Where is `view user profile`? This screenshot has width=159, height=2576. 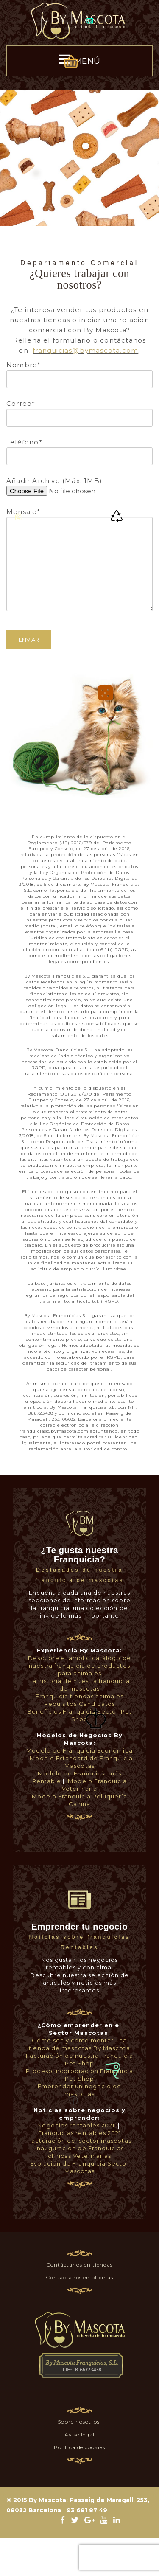 view user profile is located at coordinates (90, 21).